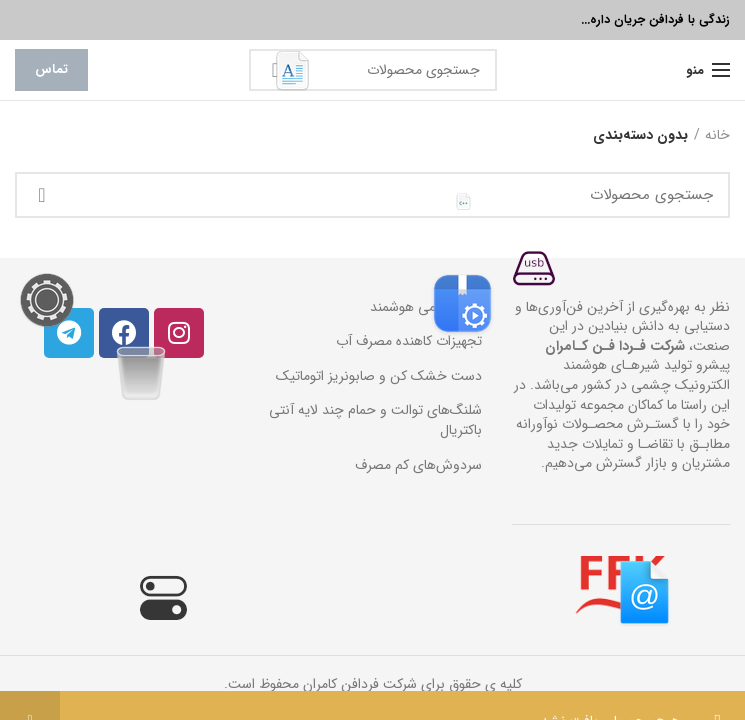 The image size is (745, 720). What do you see at coordinates (141, 373) in the screenshot?
I see `empty trash bin ready to receive deleted files` at bounding box center [141, 373].